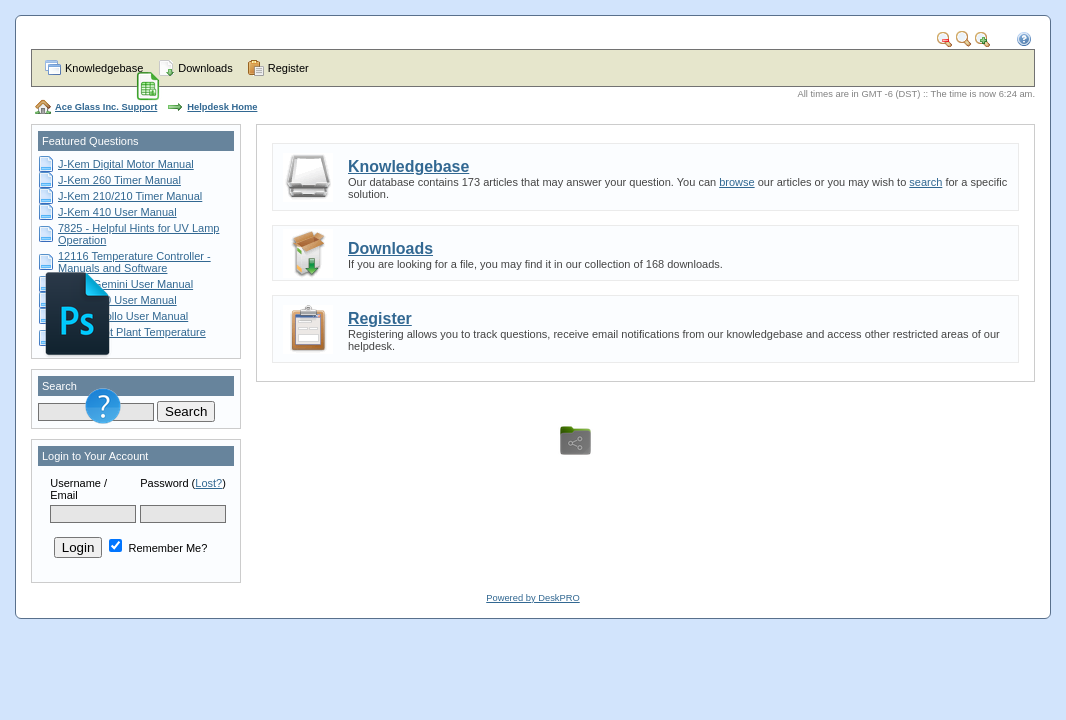  What do you see at coordinates (77, 313) in the screenshot?
I see `a photoshop document file` at bounding box center [77, 313].